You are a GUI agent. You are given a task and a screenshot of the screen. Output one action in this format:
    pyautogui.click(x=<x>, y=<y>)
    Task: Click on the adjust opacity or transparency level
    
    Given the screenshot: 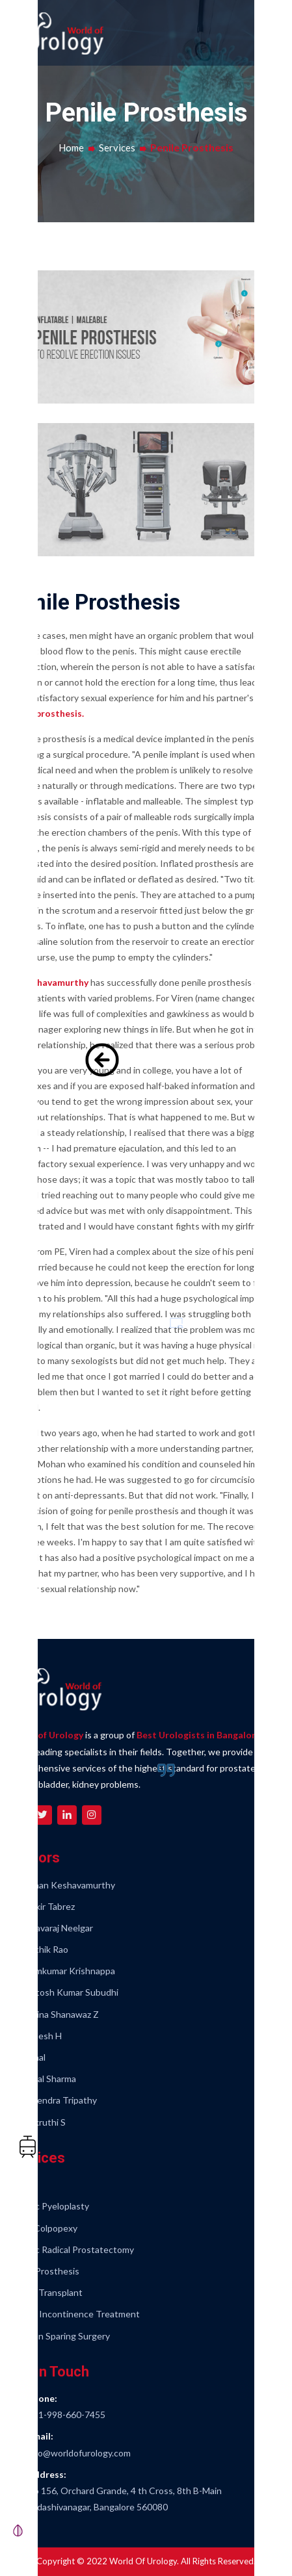 What is the action you would take?
    pyautogui.click(x=18, y=2531)
    